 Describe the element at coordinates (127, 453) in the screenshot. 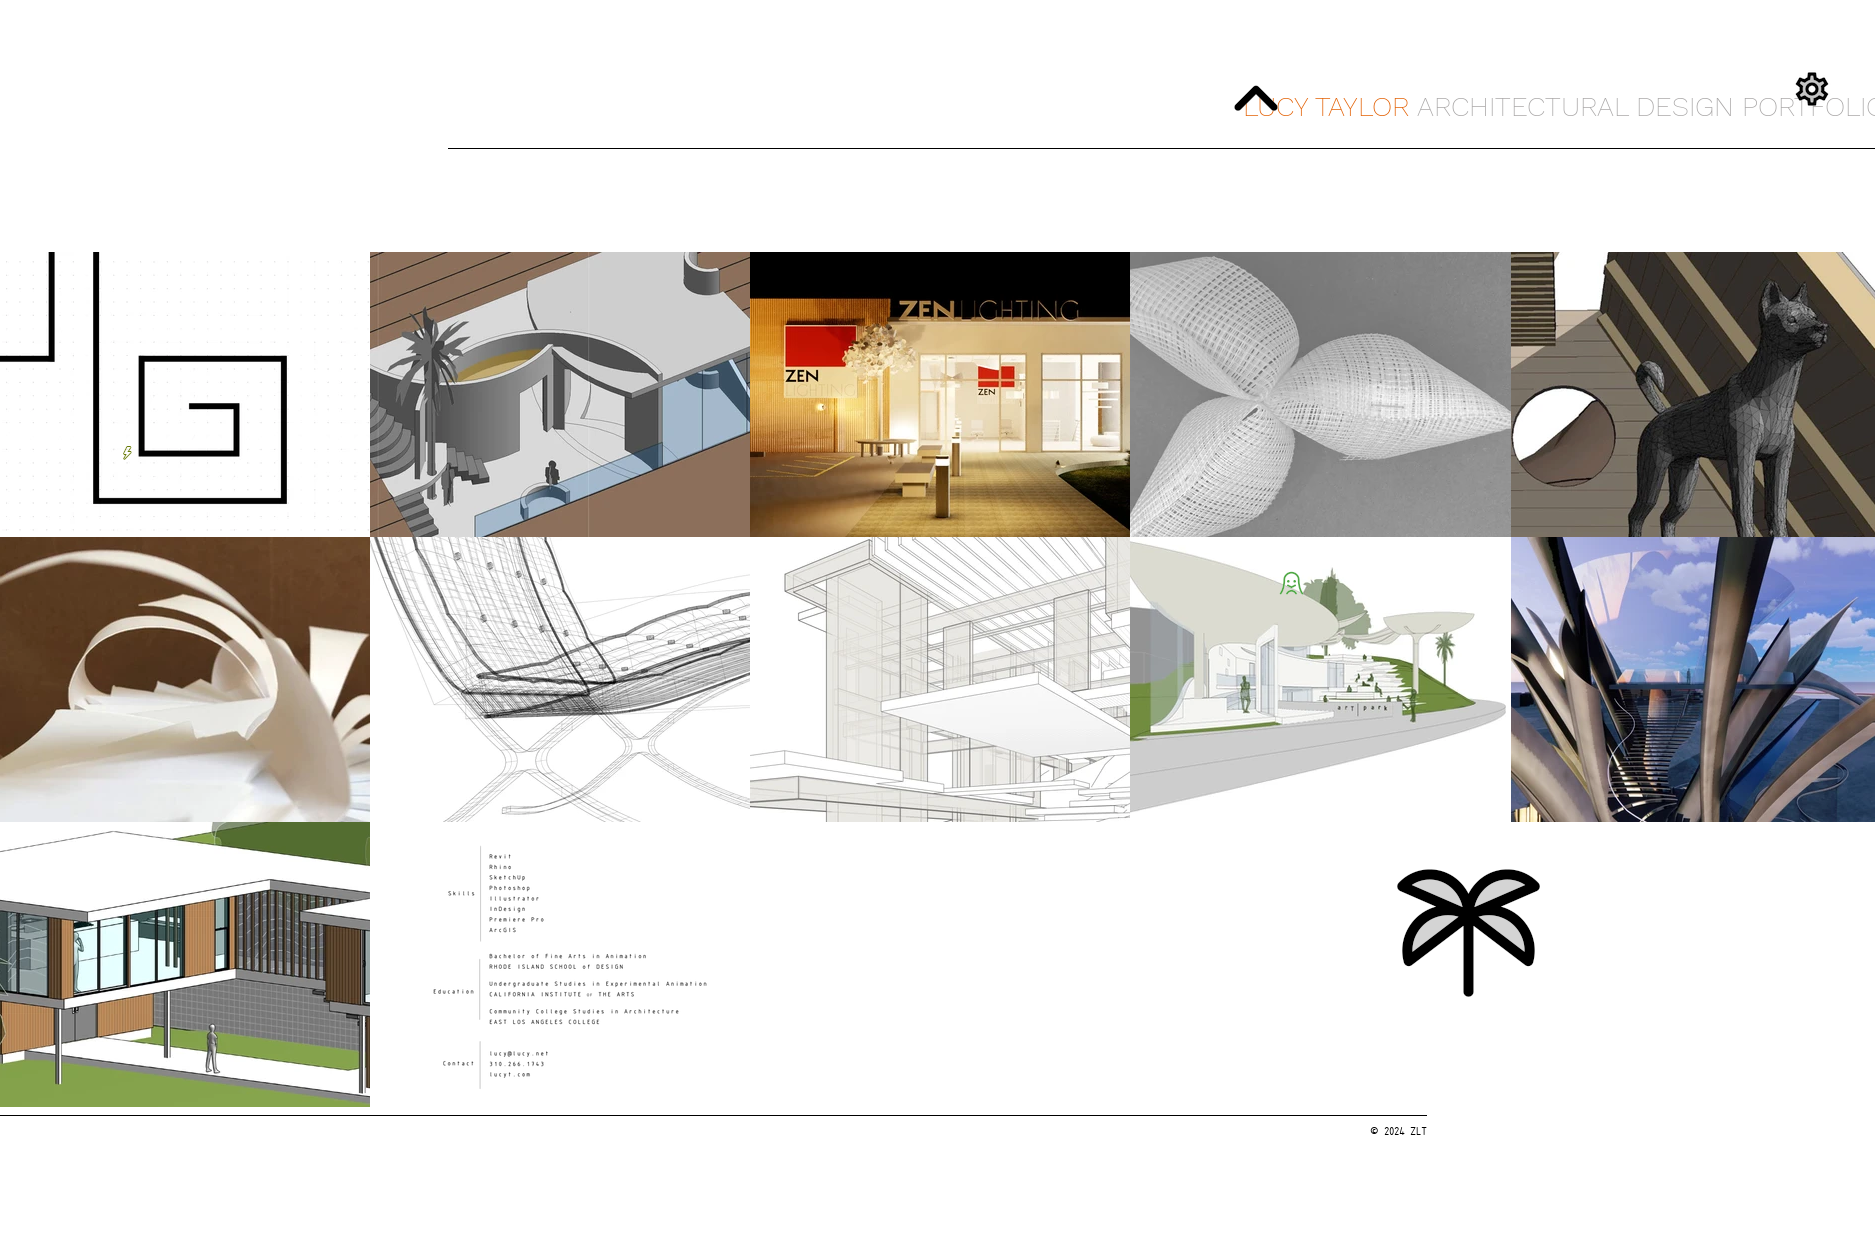

I see `indicates an event or event handler in code` at that location.